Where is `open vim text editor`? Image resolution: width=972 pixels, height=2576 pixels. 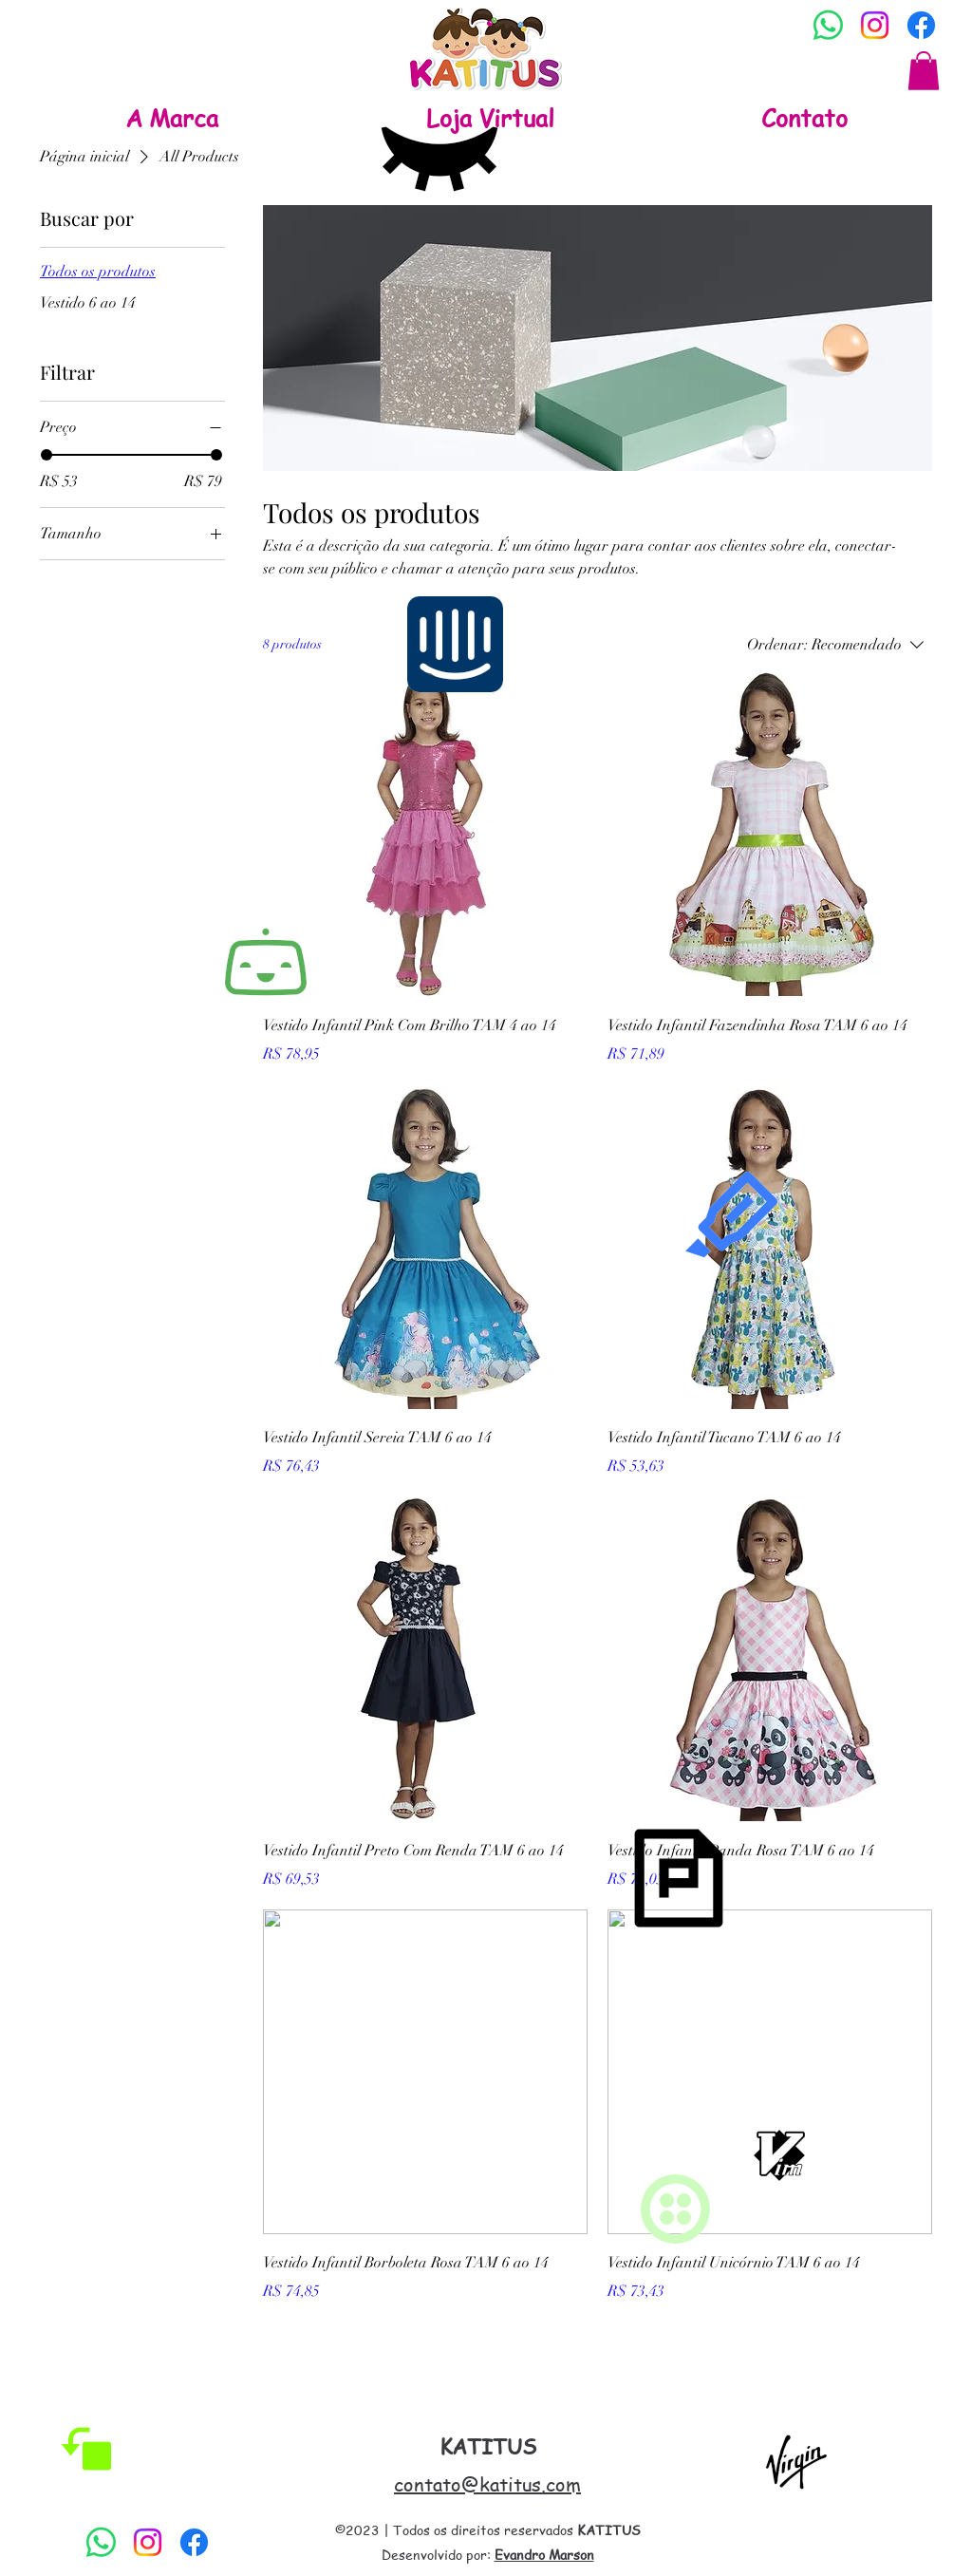
open vim text editor is located at coordinates (779, 2155).